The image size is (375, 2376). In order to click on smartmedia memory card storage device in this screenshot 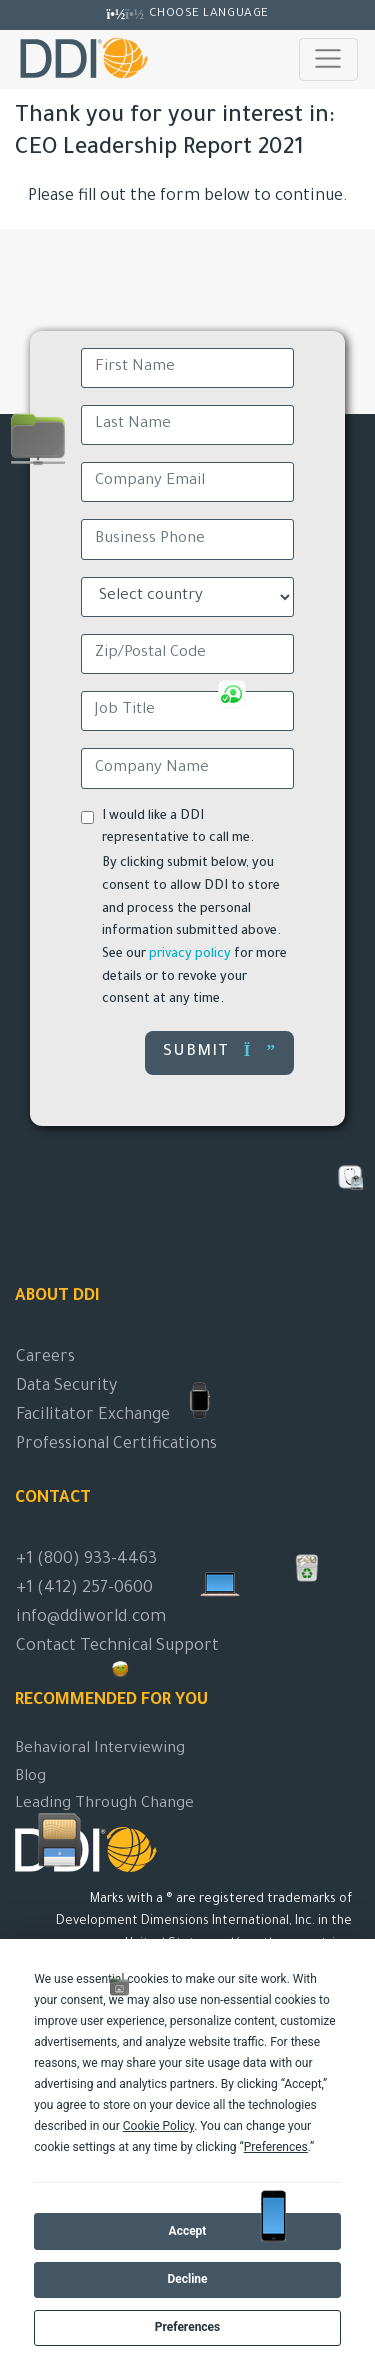, I will do `click(59, 1840)`.